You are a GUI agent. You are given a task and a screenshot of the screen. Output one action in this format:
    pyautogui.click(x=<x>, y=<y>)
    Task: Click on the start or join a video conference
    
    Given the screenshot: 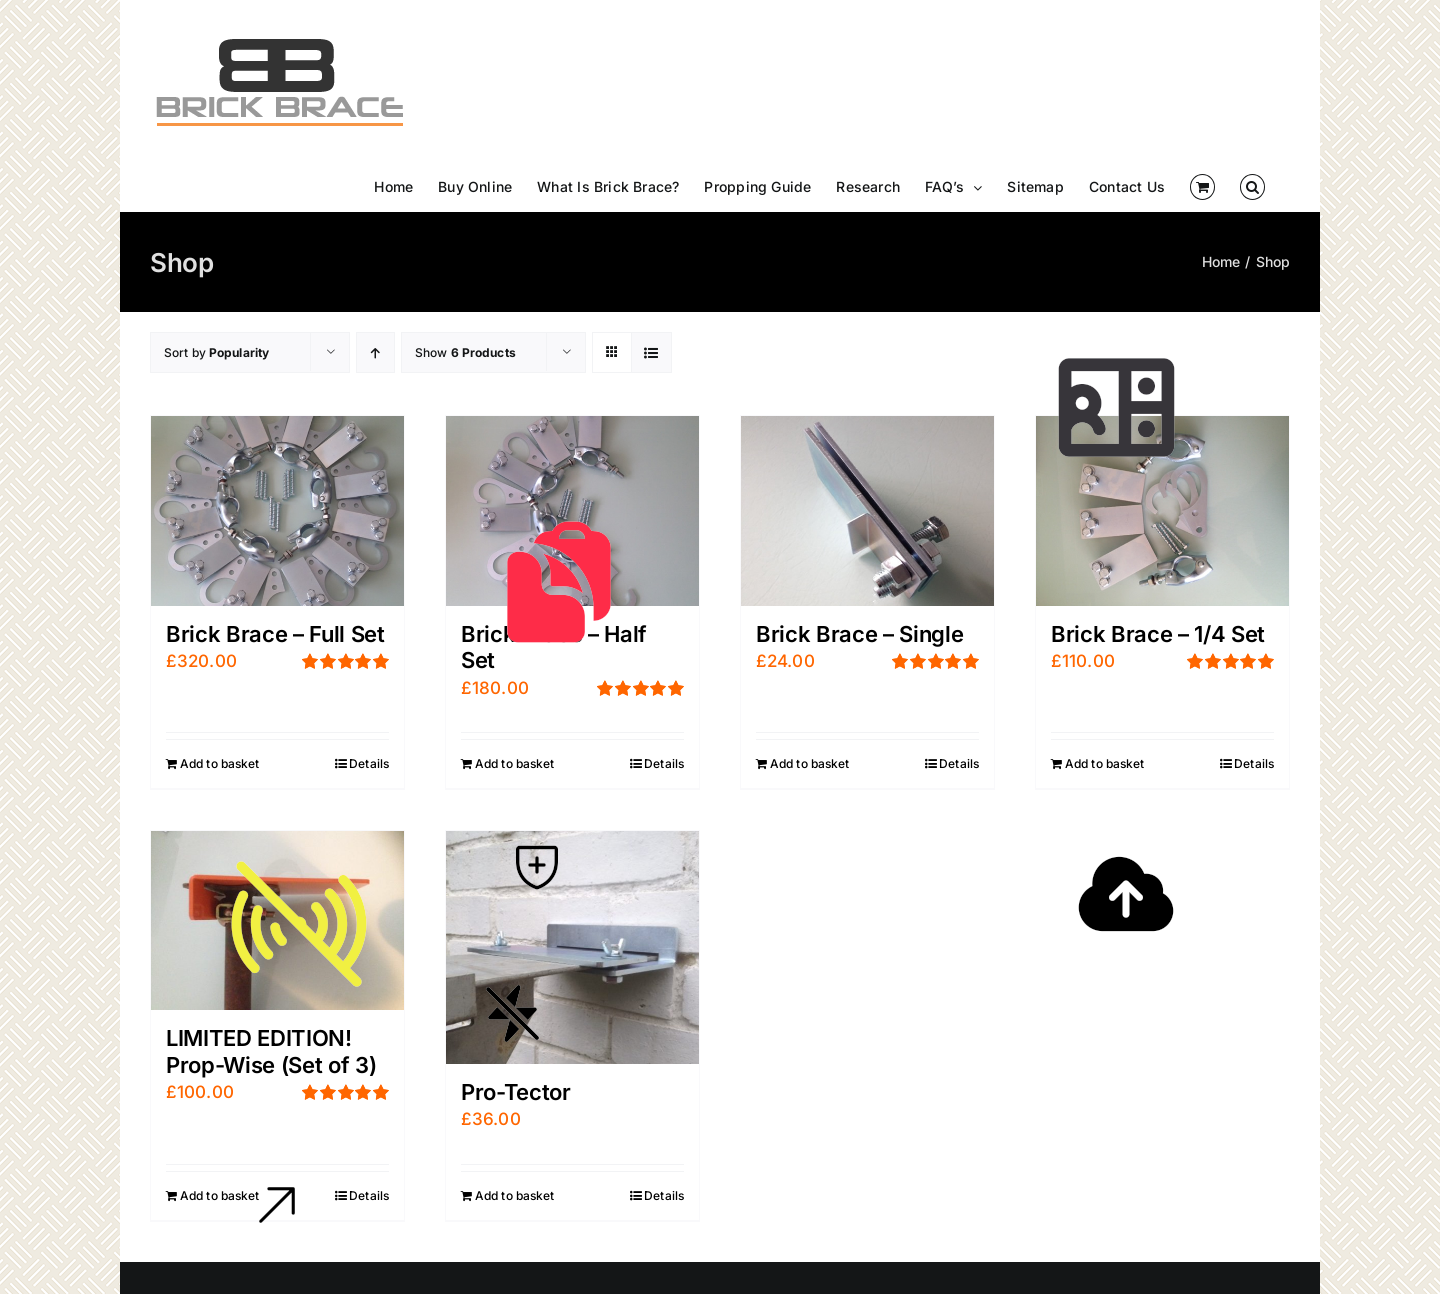 What is the action you would take?
    pyautogui.click(x=1116, y=407)
    